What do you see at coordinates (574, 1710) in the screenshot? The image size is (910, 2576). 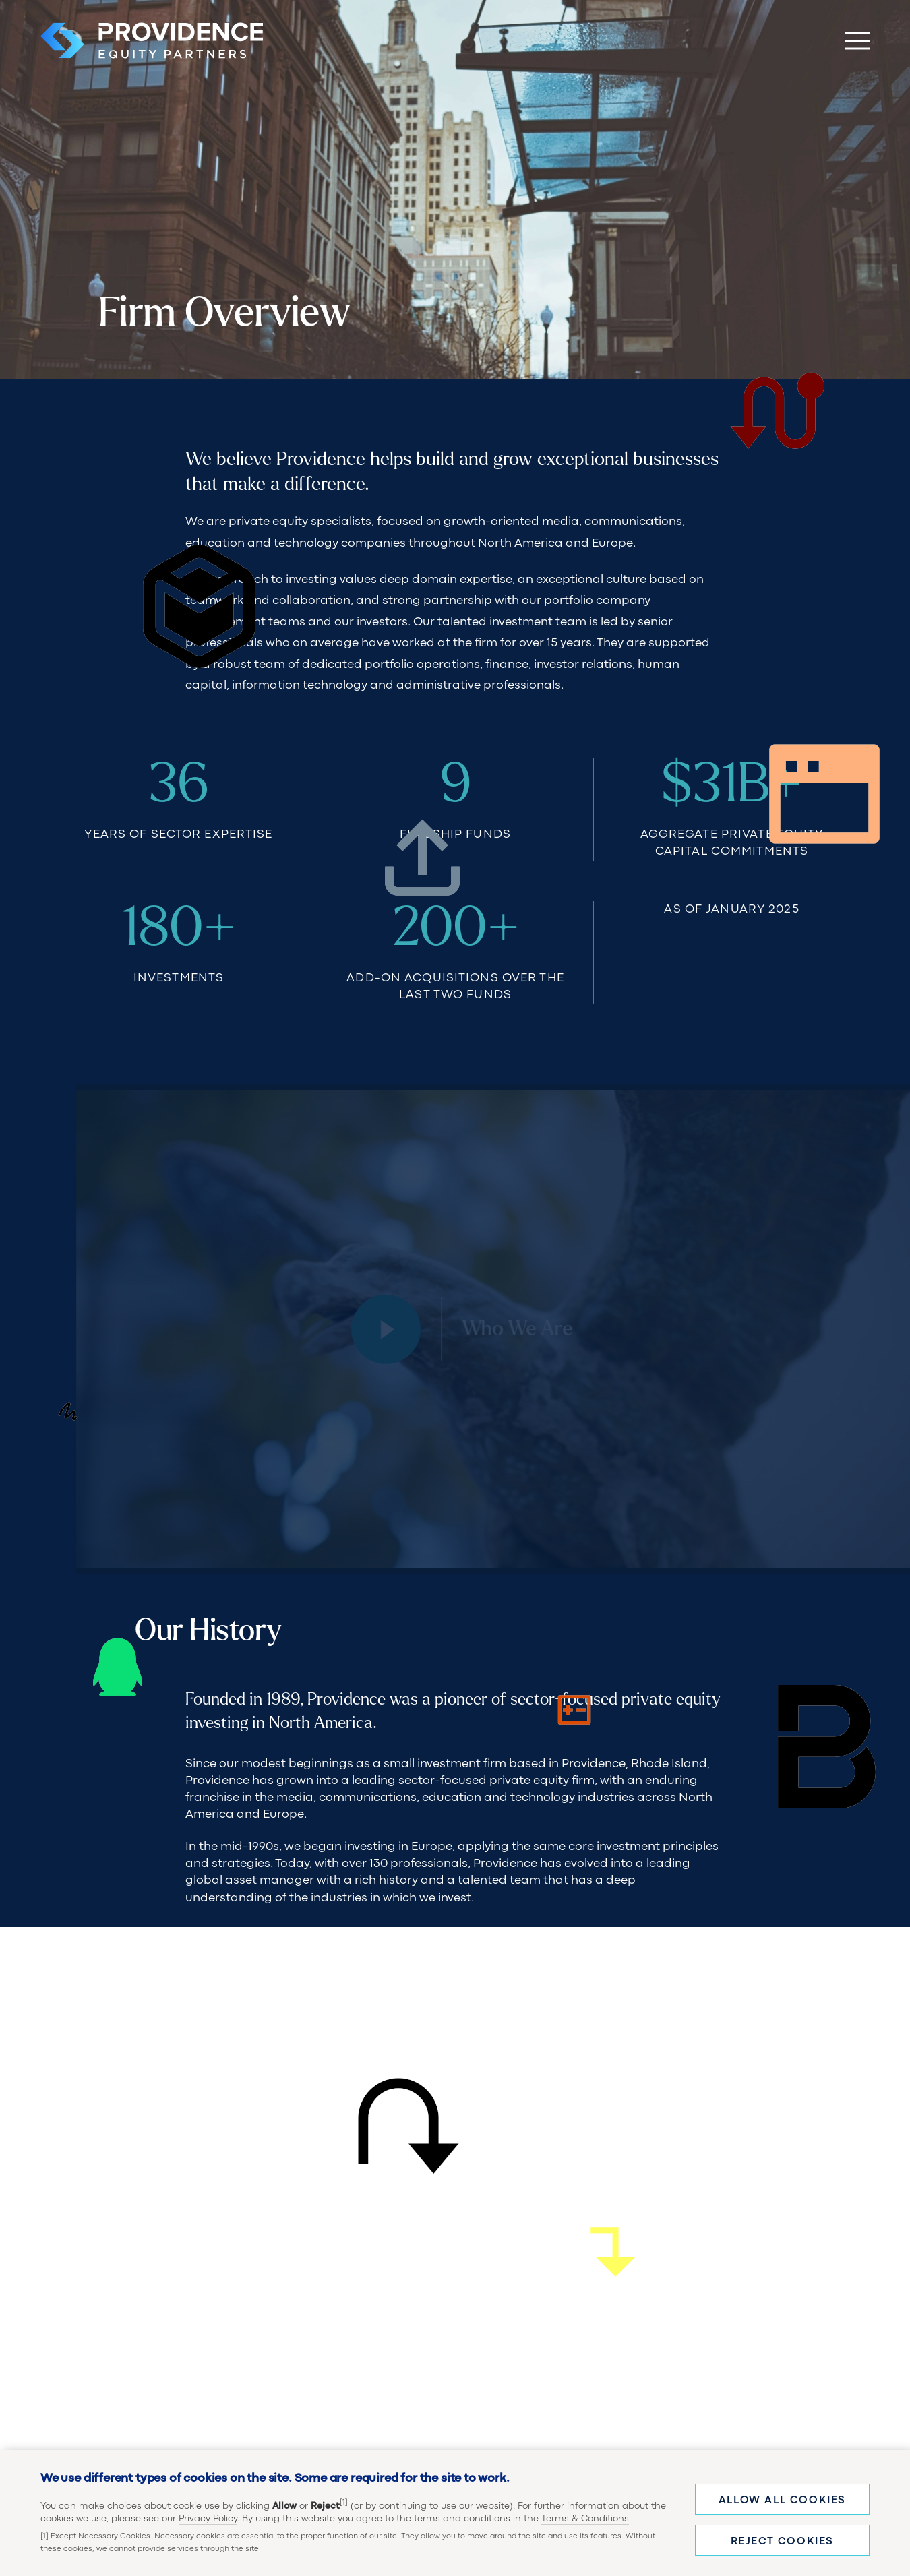 I see `adjust quantity or value up or down` at bounding box center [574, 1710].